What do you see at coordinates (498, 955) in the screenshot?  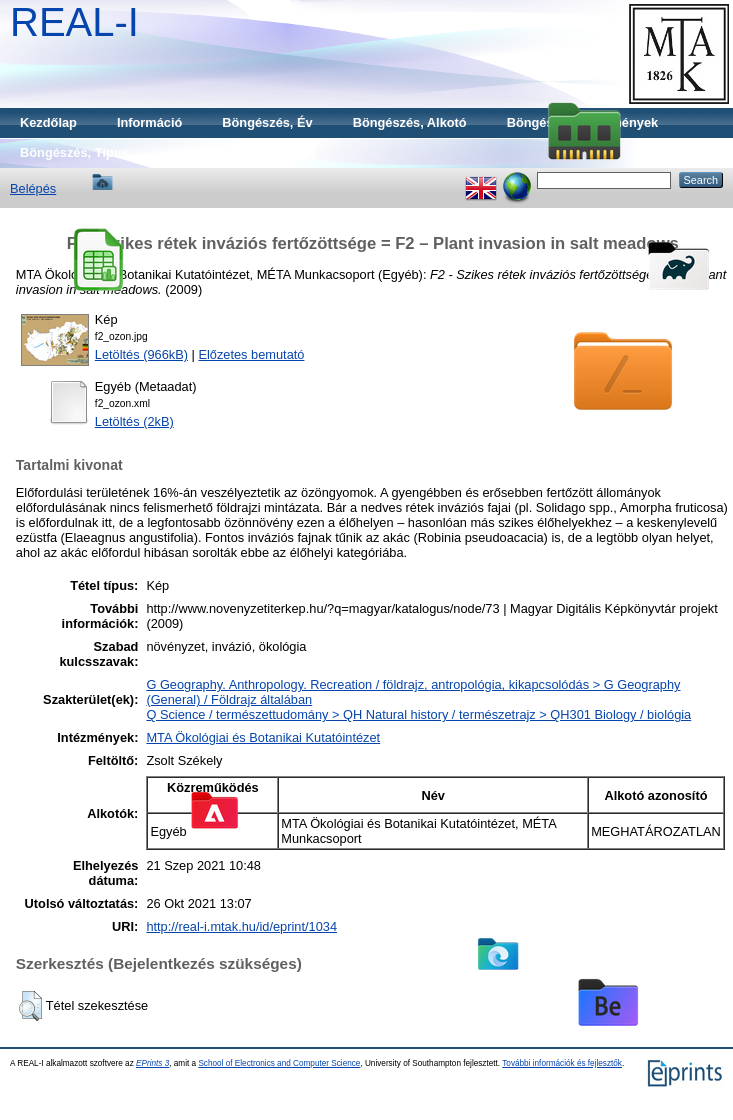 I see `open folder containing Microsoft Edge browser files` at bounding box center [498, 955].